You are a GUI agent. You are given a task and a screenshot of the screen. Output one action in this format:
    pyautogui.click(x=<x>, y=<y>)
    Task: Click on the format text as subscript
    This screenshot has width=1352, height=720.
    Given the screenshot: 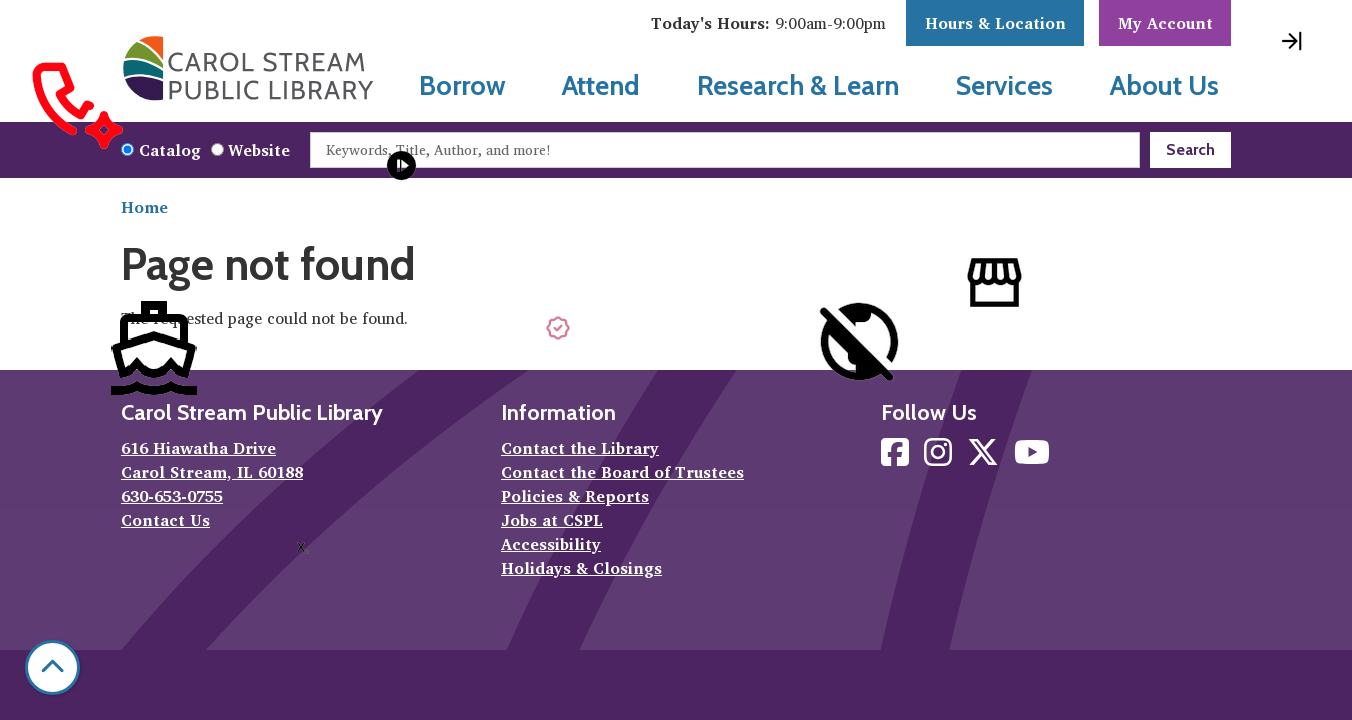 What is the action you would take?
    pyautogui.click(x=301, y=548)
    